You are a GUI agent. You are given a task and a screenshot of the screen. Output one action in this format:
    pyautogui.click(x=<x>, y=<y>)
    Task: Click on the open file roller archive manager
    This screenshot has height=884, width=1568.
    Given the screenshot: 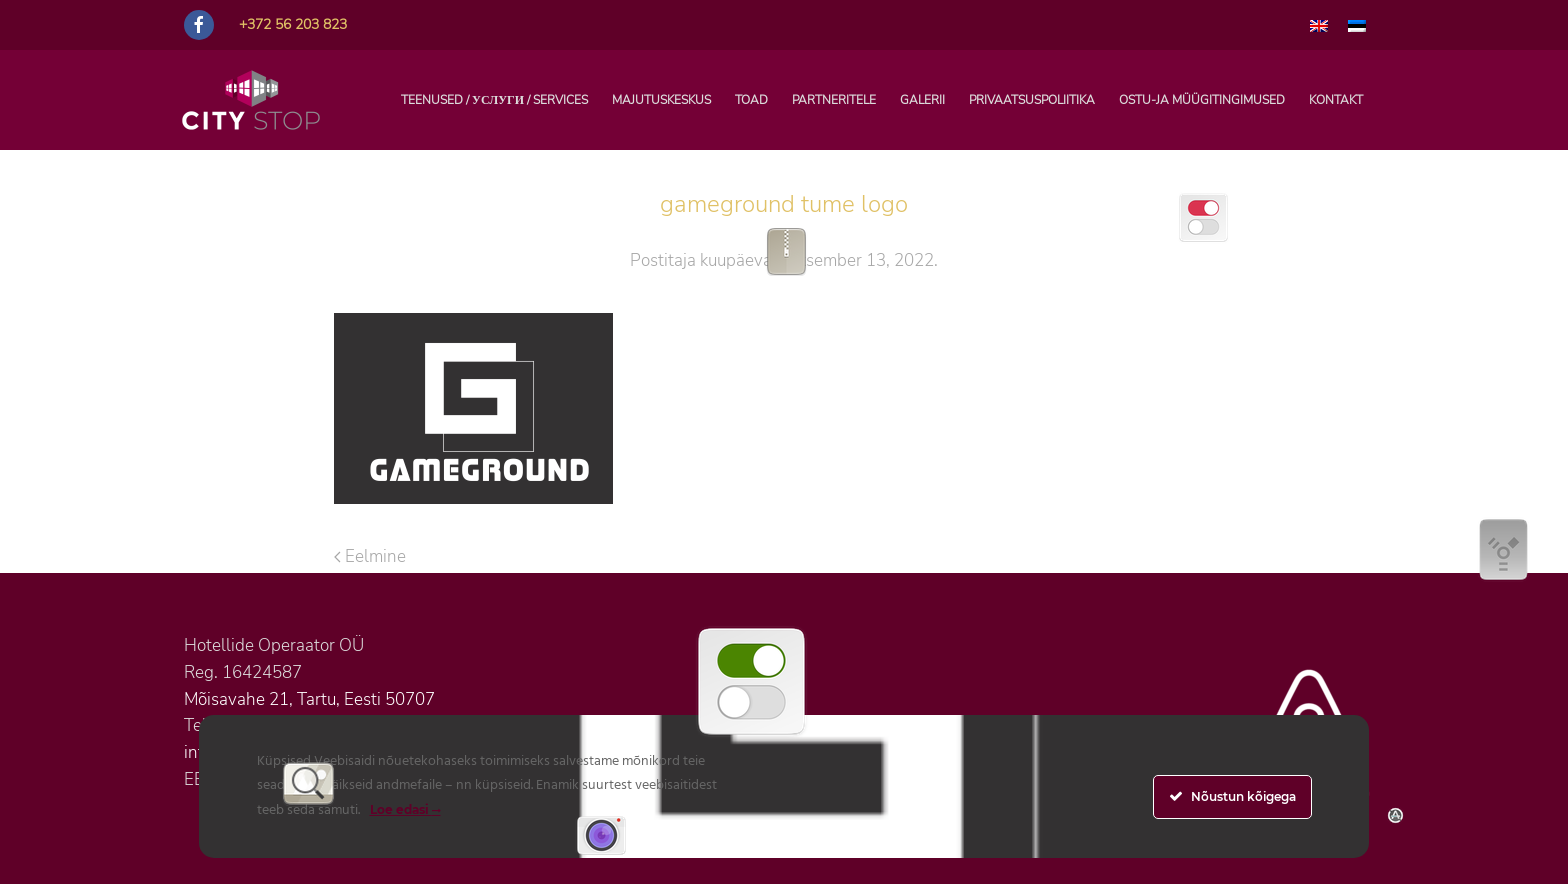 What is the action you would take?
    pyautogui.click(x=786, y=251)
    